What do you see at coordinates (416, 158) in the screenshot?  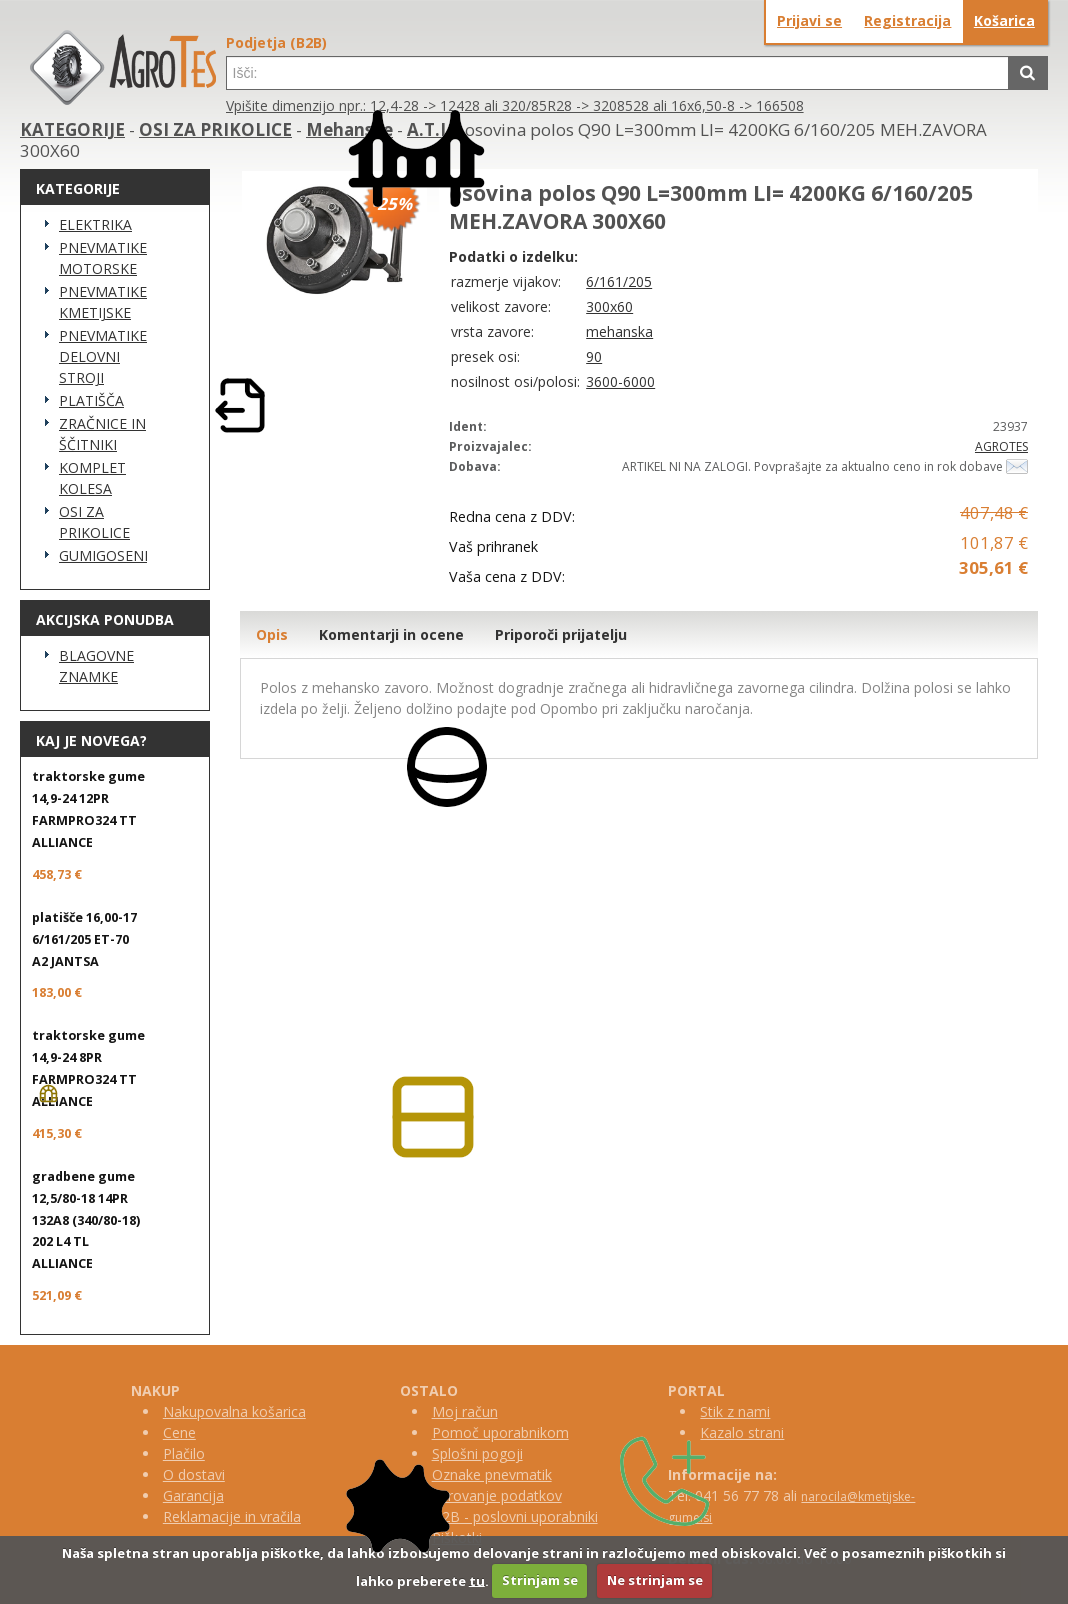 I see `navigate to bridges or overpasses on a map` at bounding box center [416, 158].